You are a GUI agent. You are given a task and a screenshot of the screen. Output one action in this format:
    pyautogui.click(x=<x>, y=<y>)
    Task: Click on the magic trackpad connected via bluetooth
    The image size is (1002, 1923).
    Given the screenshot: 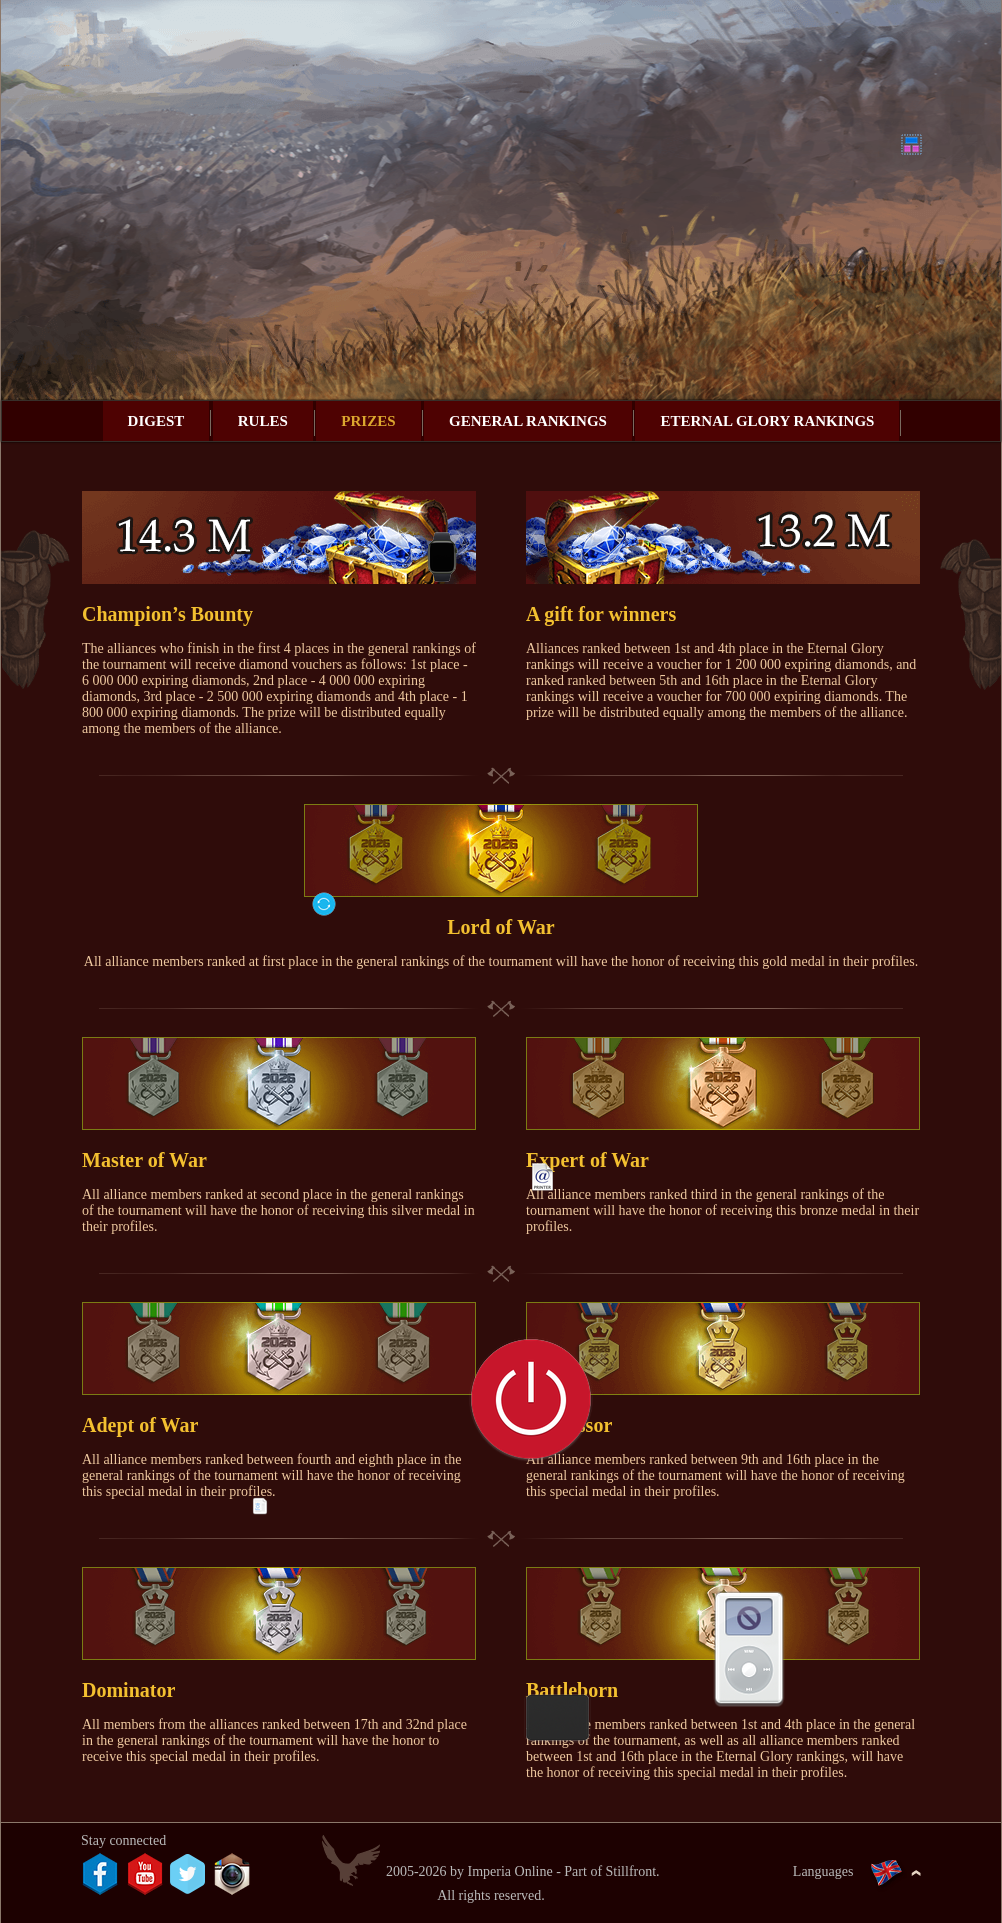 What is the action you would take?
    pyautogui.click(x=557, y=1717)
    